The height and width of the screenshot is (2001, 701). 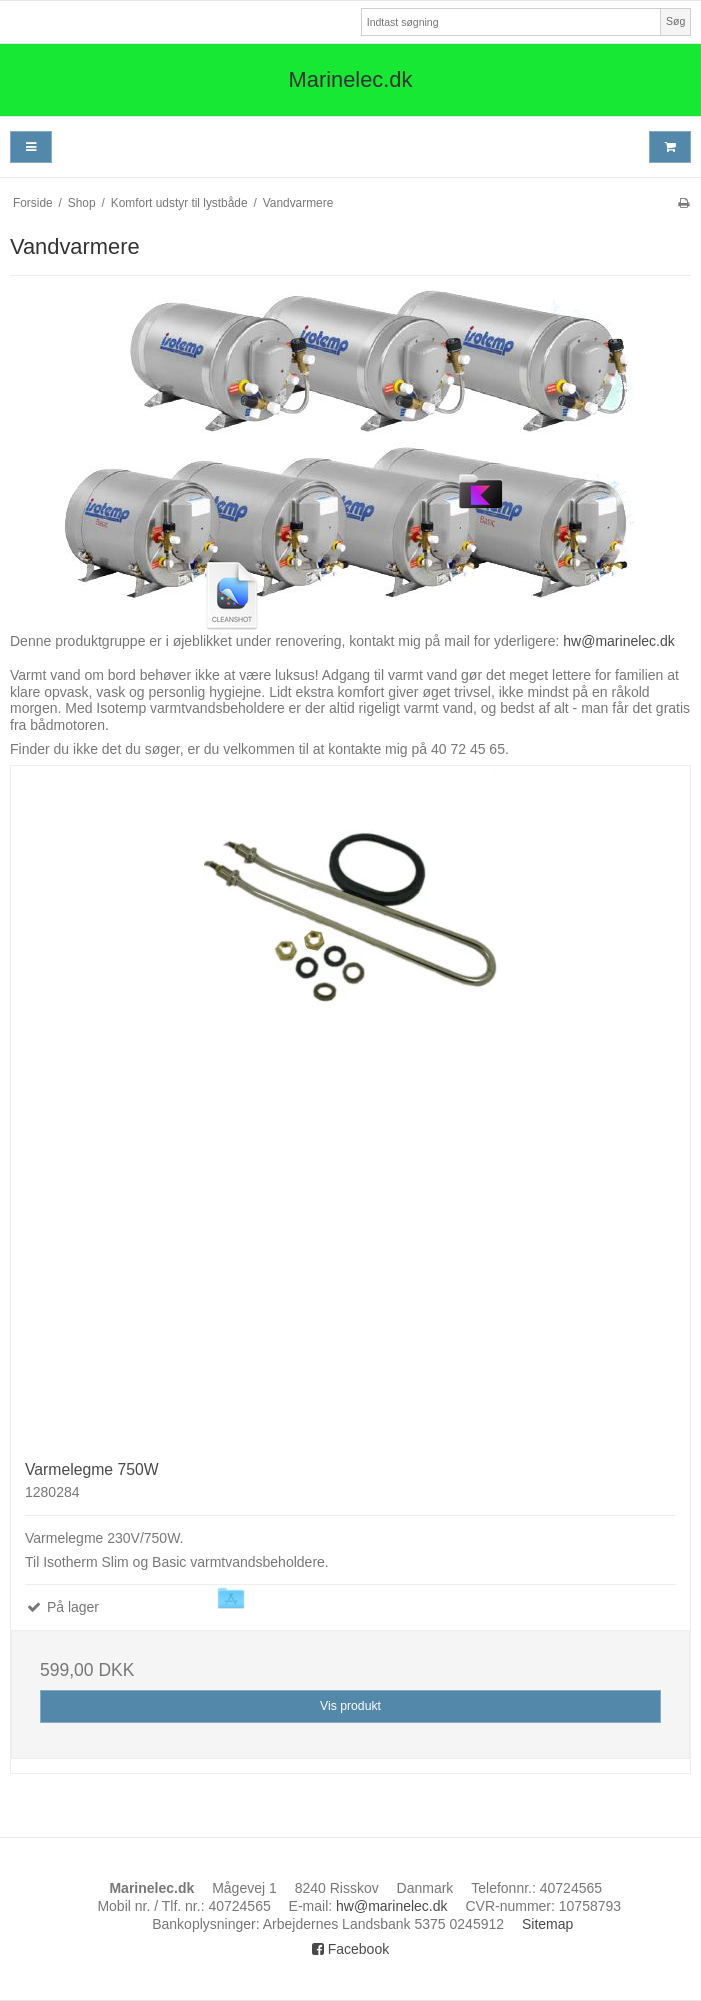 I want to click on open kotlin project folder, so click(x=480, y=492).